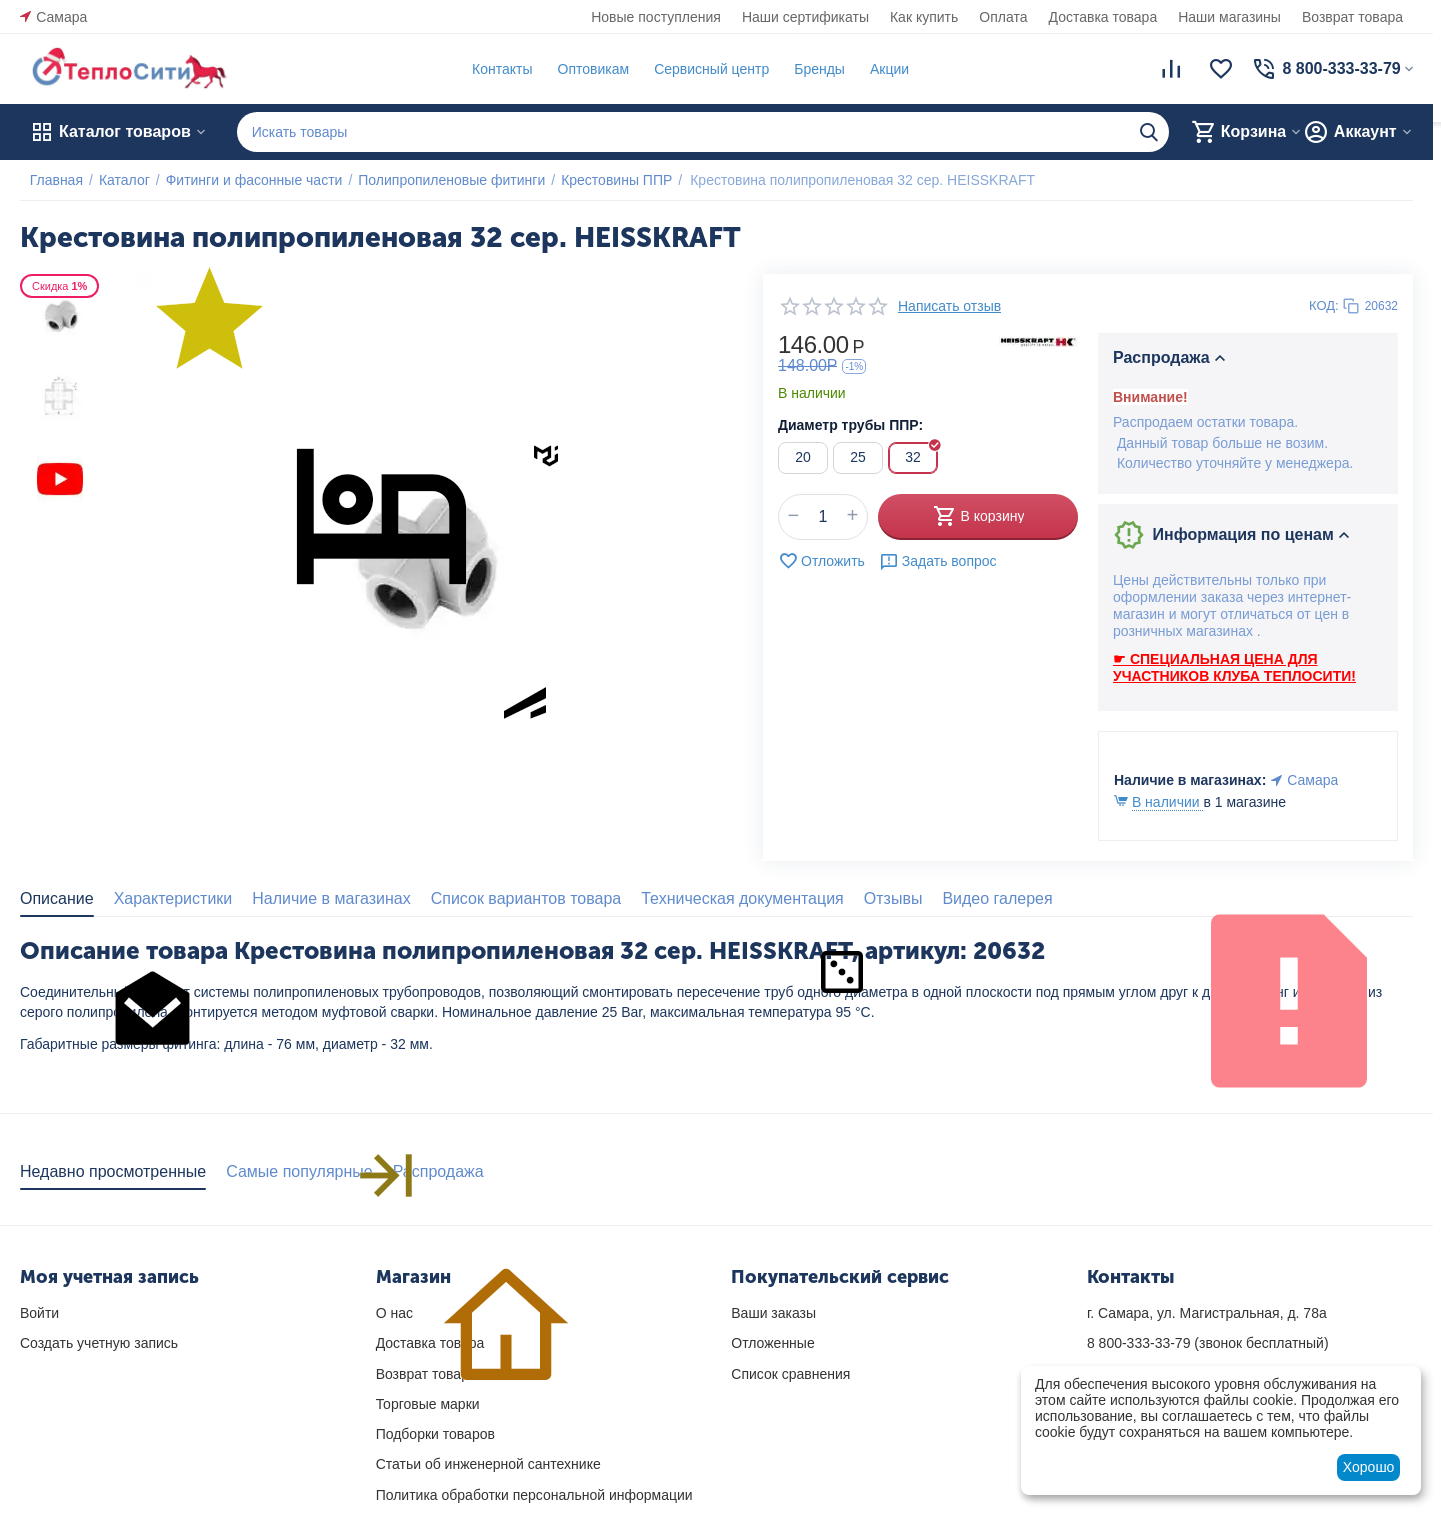  I want to click on collapse panel to the right, so click(387, 1175).